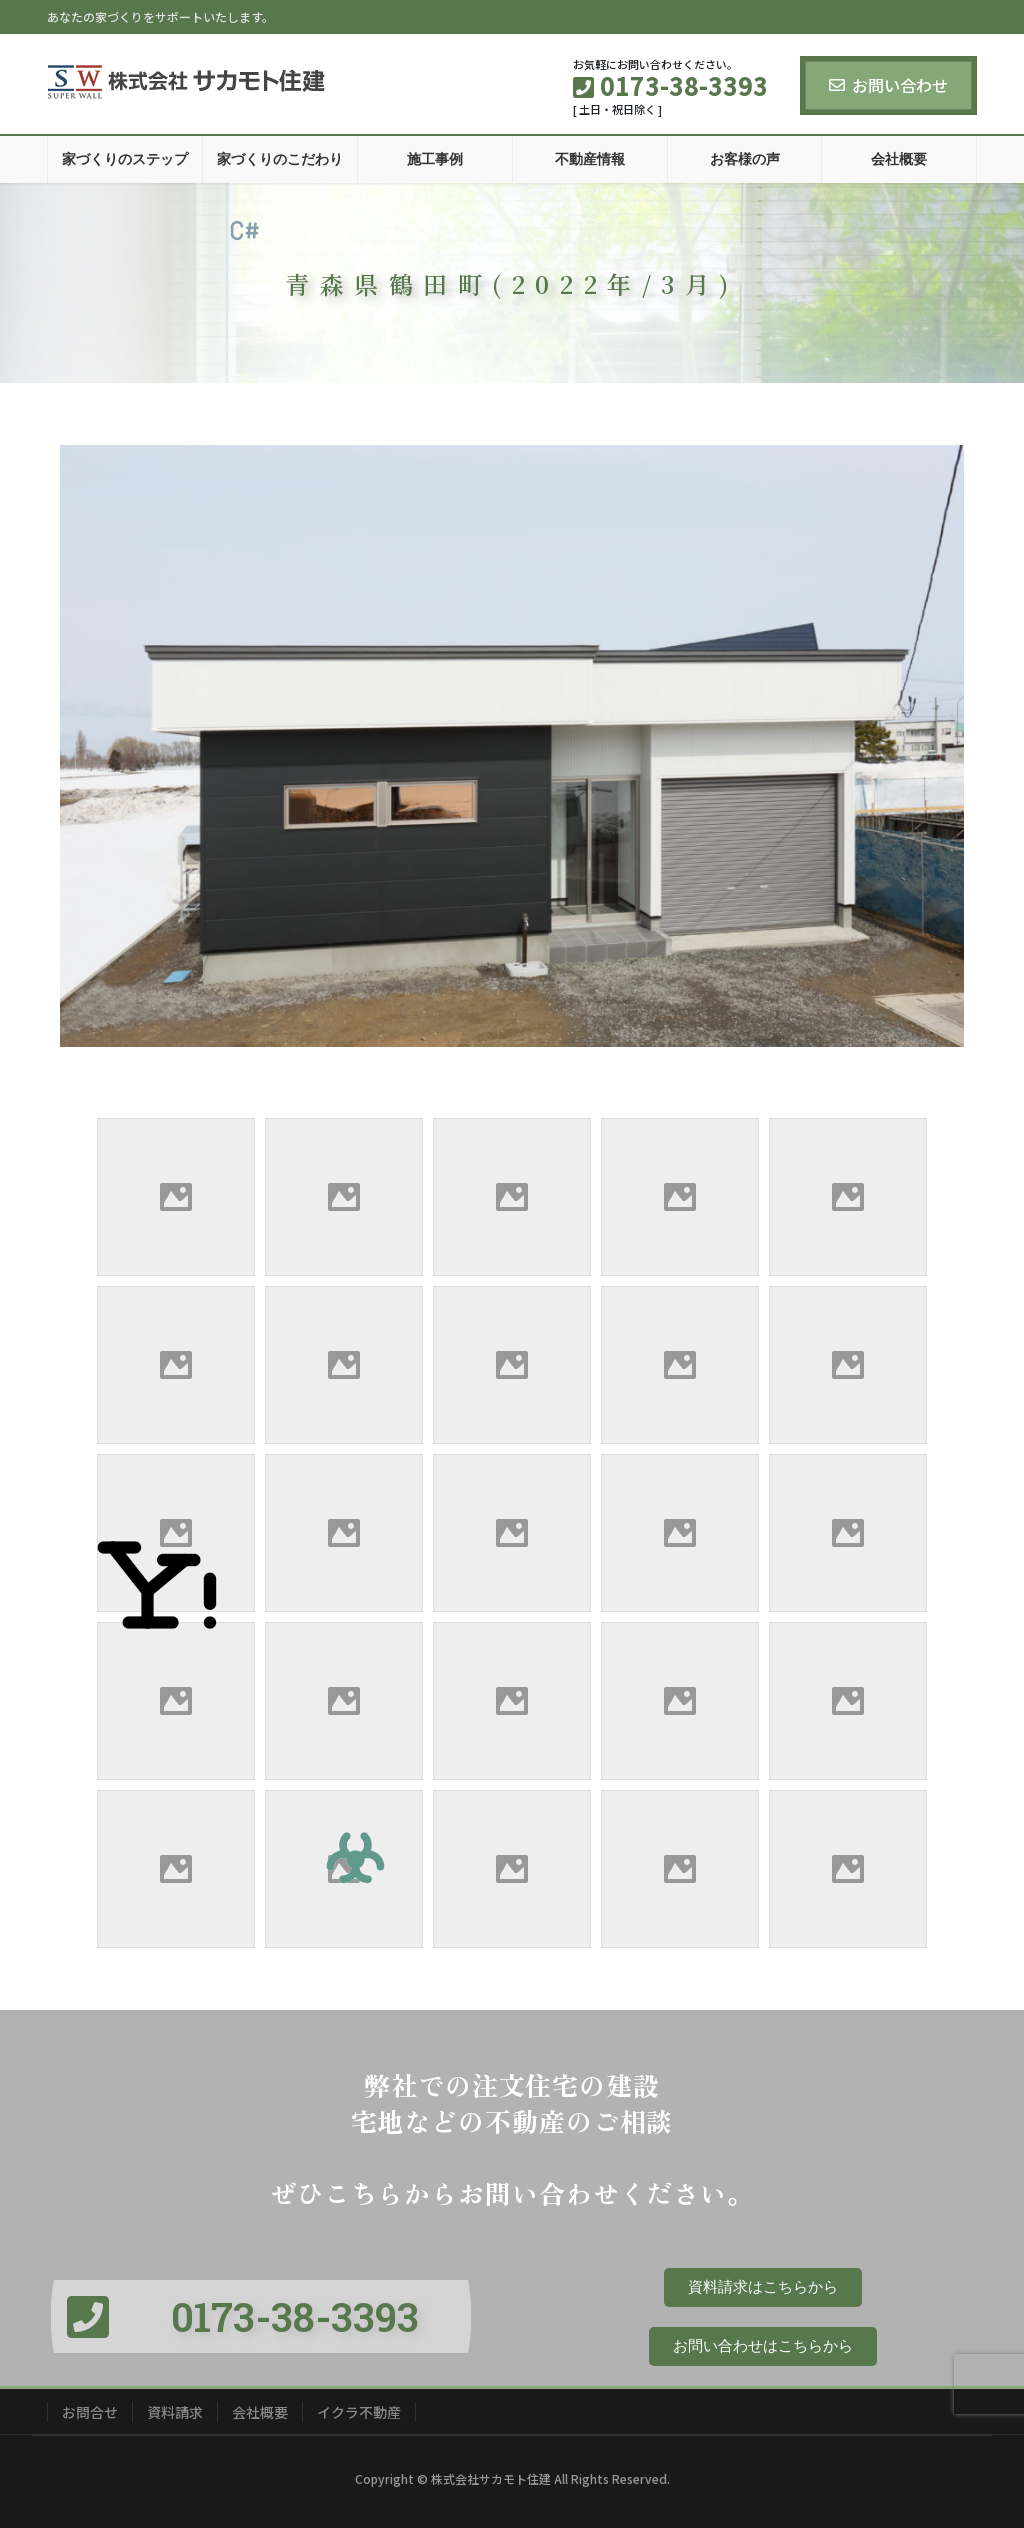  I want to click on link to Yahoo account, so click(160, 1585).